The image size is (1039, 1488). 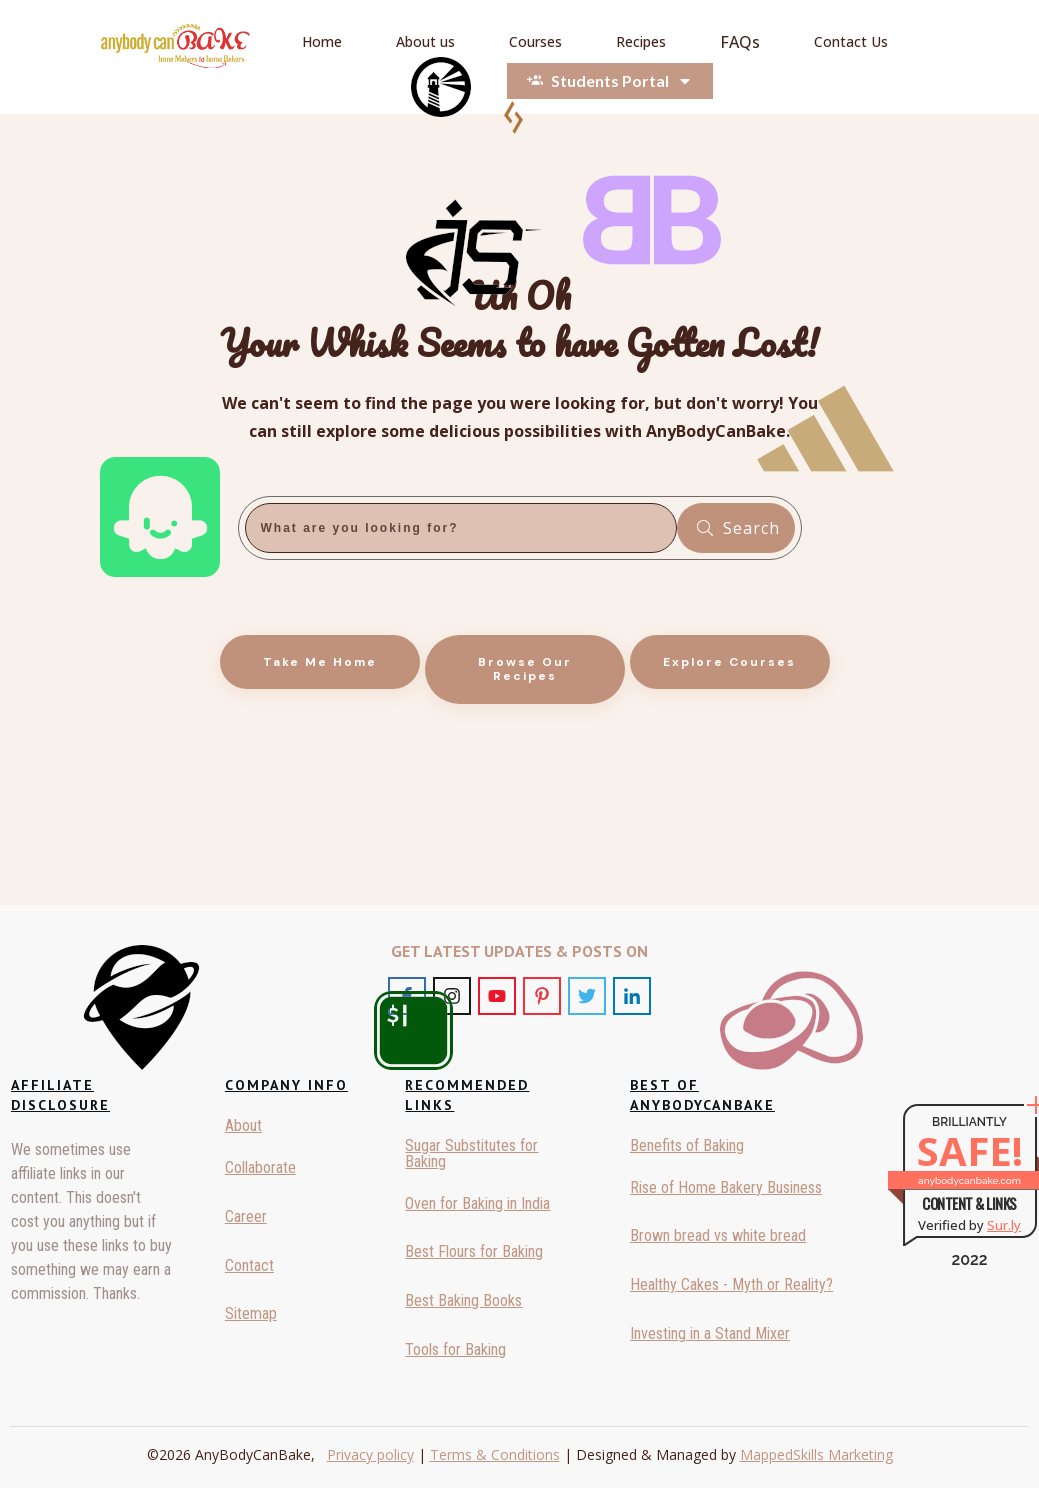 I want to click on NodeBB forum software logo, so click(x=652, y=220).